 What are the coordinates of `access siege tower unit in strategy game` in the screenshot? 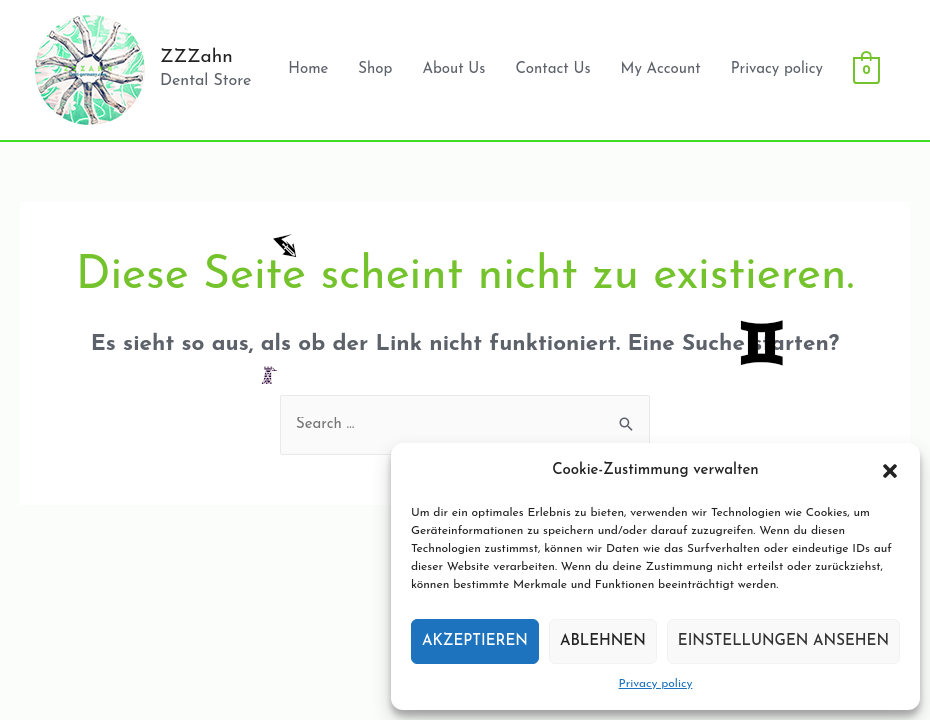 It's located at (269, 375).